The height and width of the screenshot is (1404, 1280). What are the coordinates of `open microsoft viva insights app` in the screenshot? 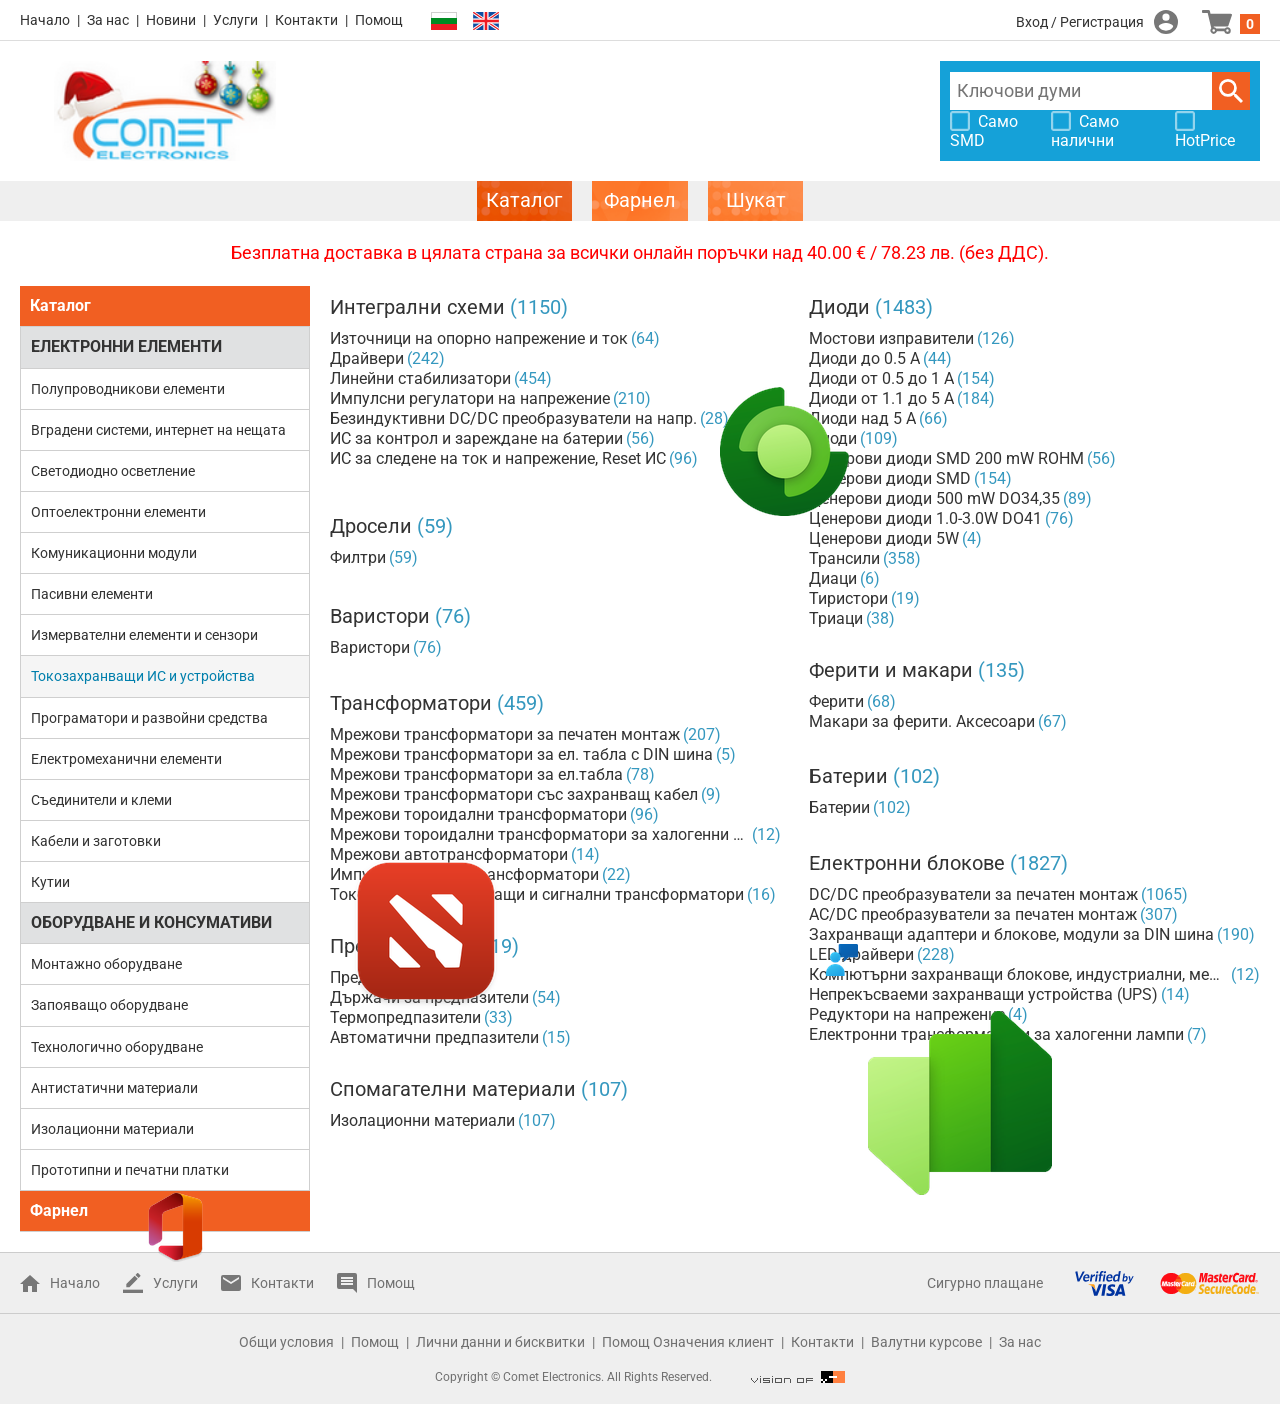 It's located at (960, 1103).